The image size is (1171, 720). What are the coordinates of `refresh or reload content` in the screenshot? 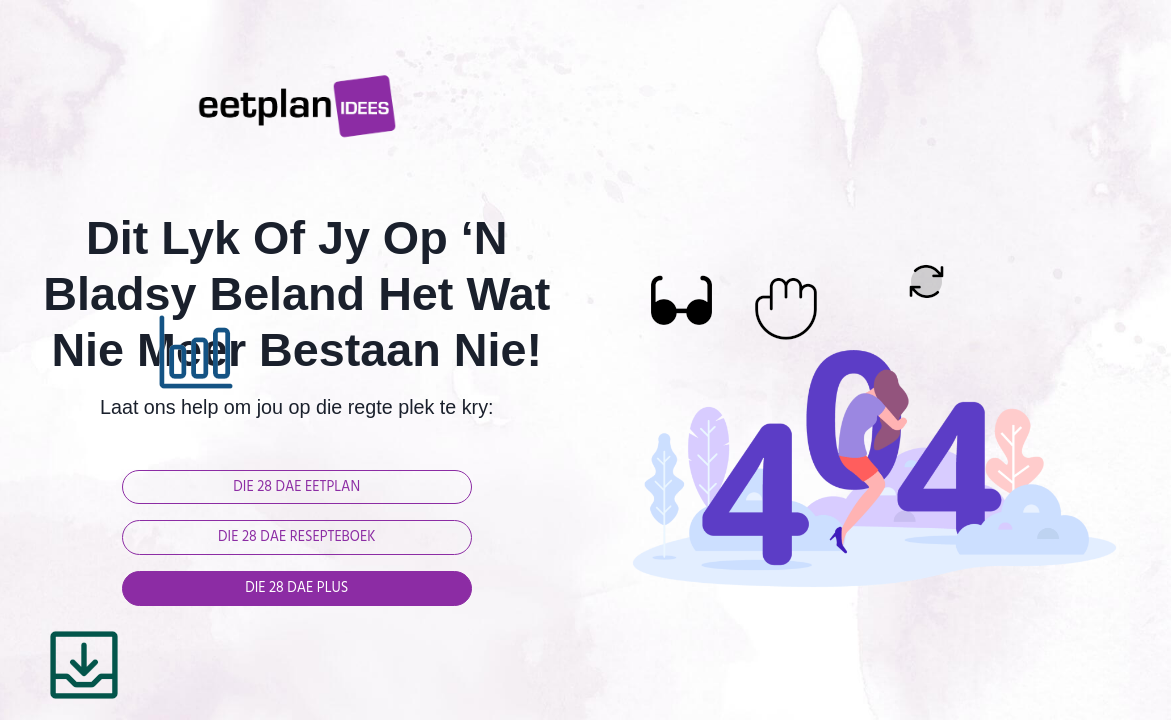 It's located at (926, 281).